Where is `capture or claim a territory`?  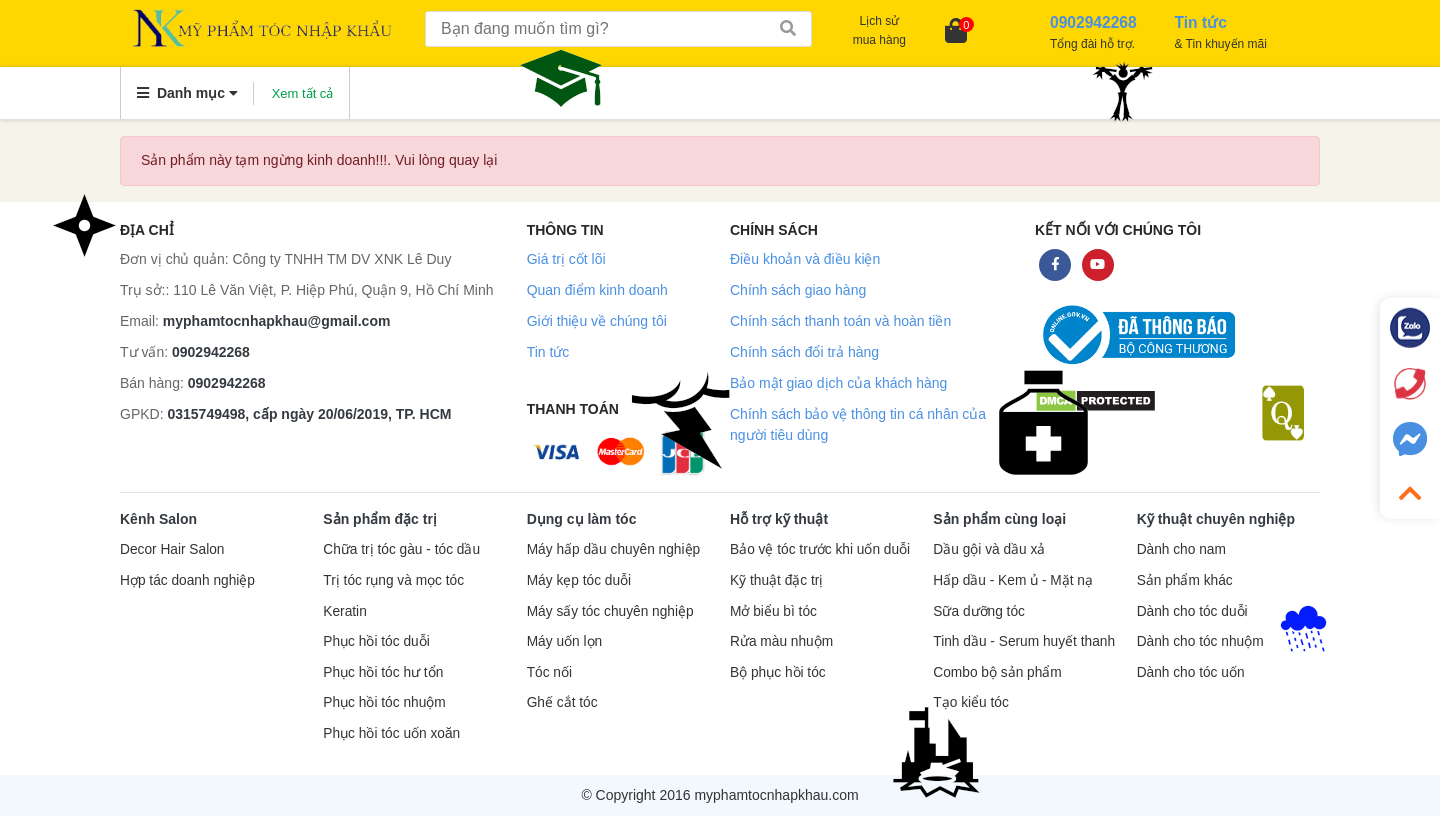 capture or claim a territory is located at coordinates (936, 752).